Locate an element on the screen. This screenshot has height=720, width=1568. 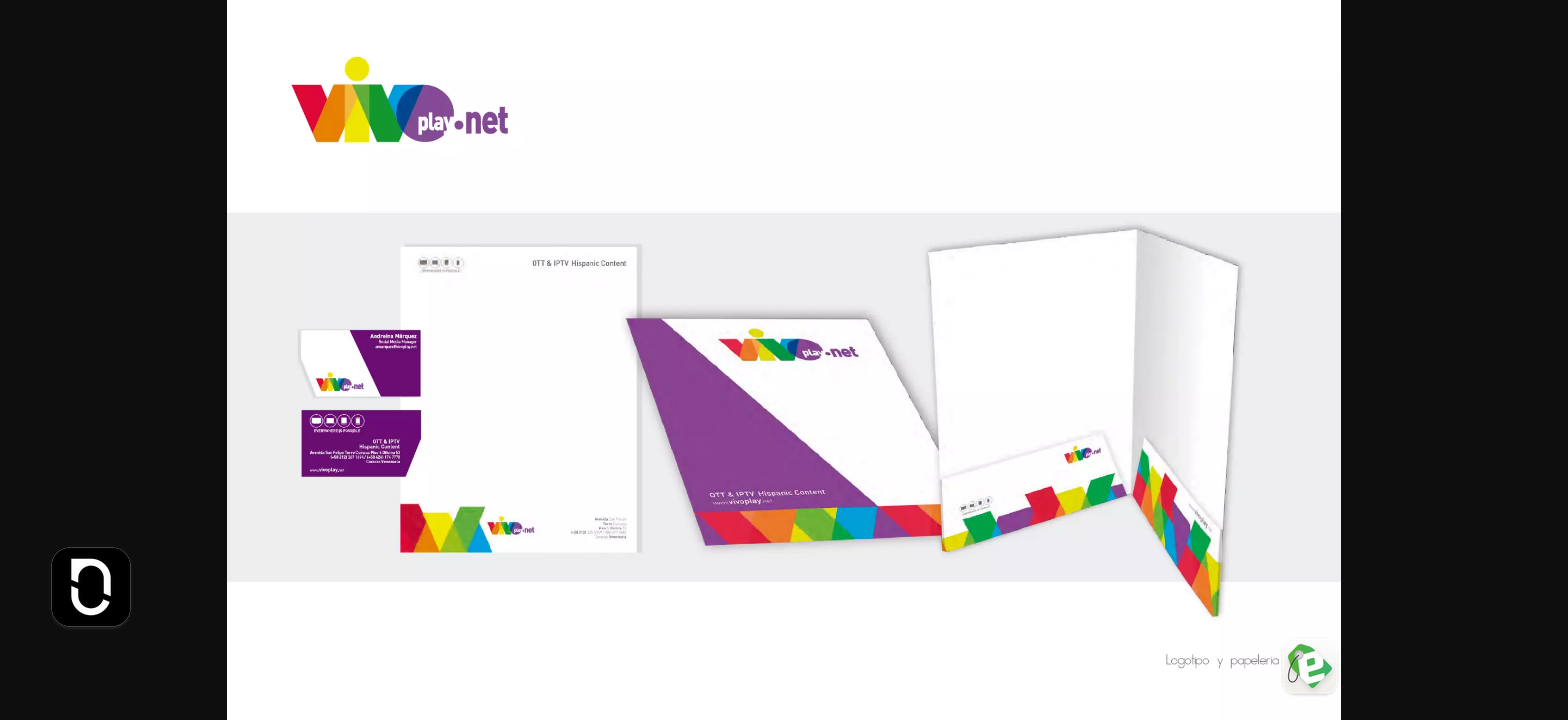
open easytag music tagging application is located at coordinates (1310, 666).